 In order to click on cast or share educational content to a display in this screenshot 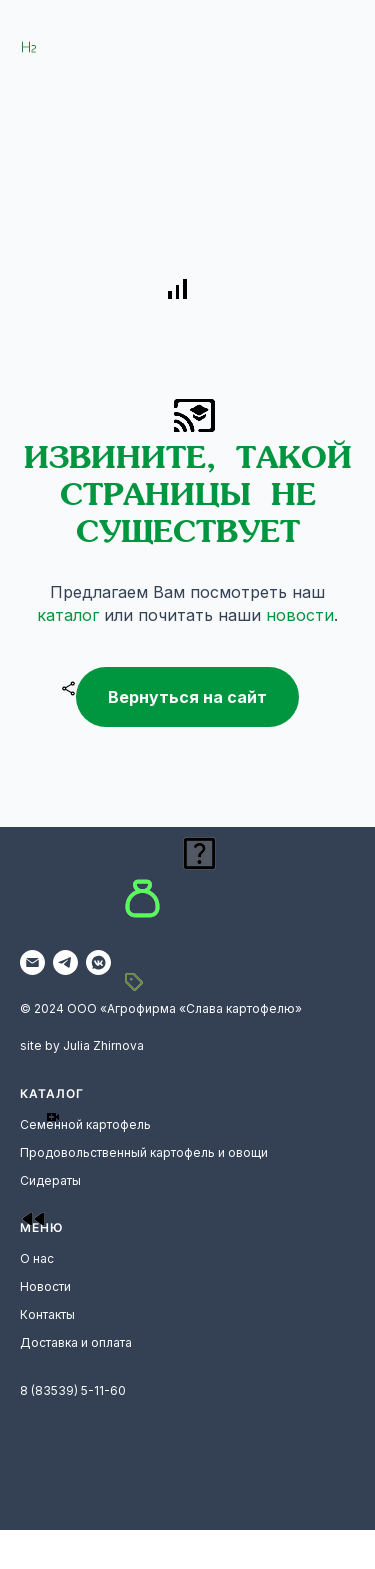, I will do `click(194, 415)`.